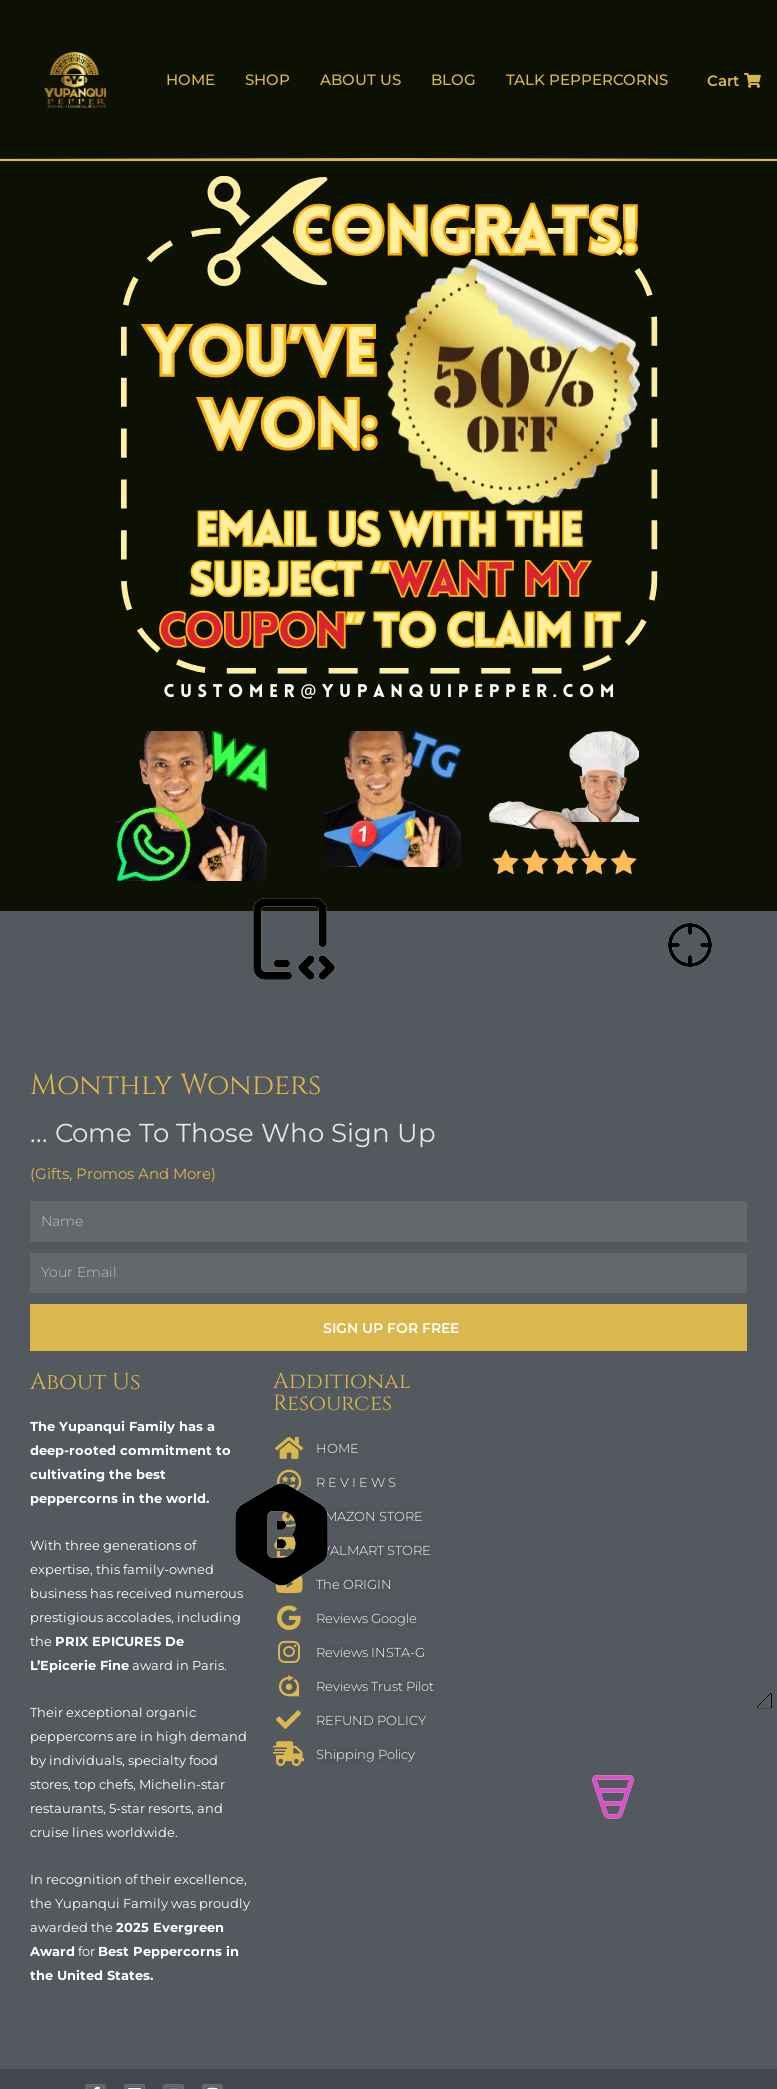  What do you see at coordinates (765, 1701) in the screenshot?
I see `indicates no cellular signal available` at bounding box center [765, 1701].